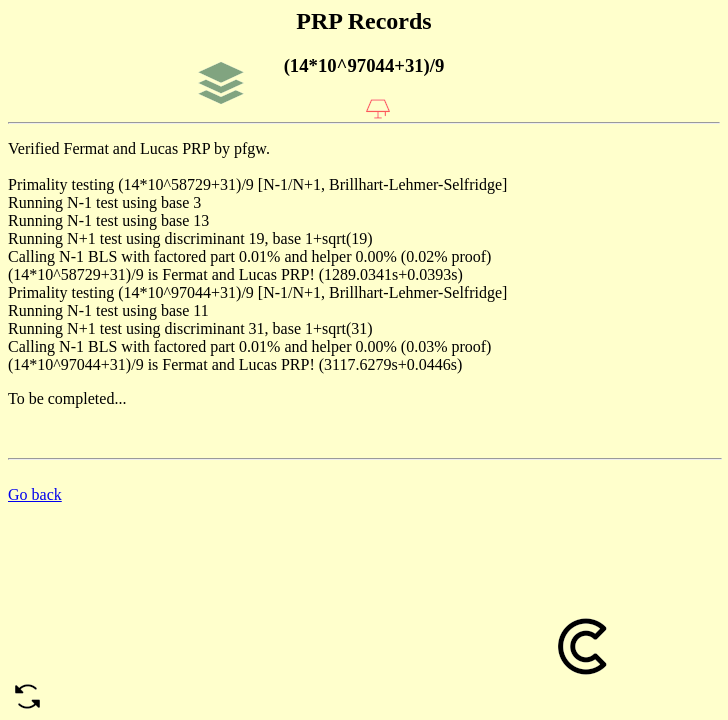  I want to click on view or manage layers, so click(221, 83).